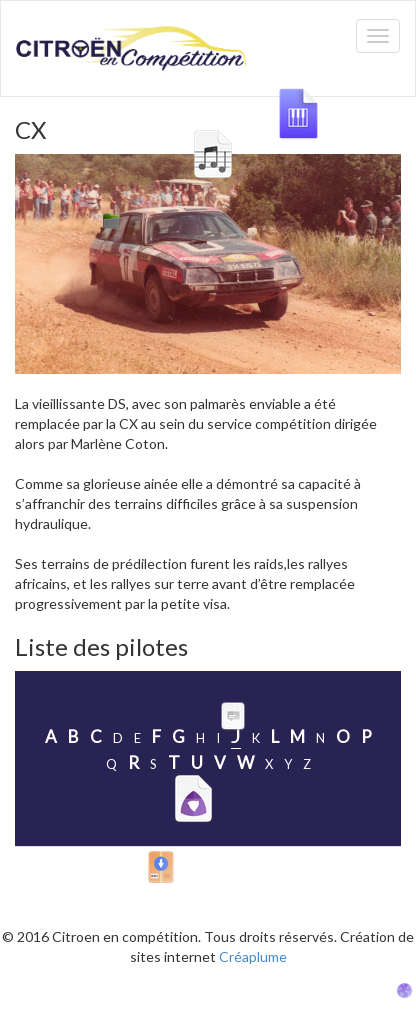 This screenshot has width=416, height=1027. Describe the element at coordinates (161, 867) in the screenshot. I see `downloading a software package or update` at that location.